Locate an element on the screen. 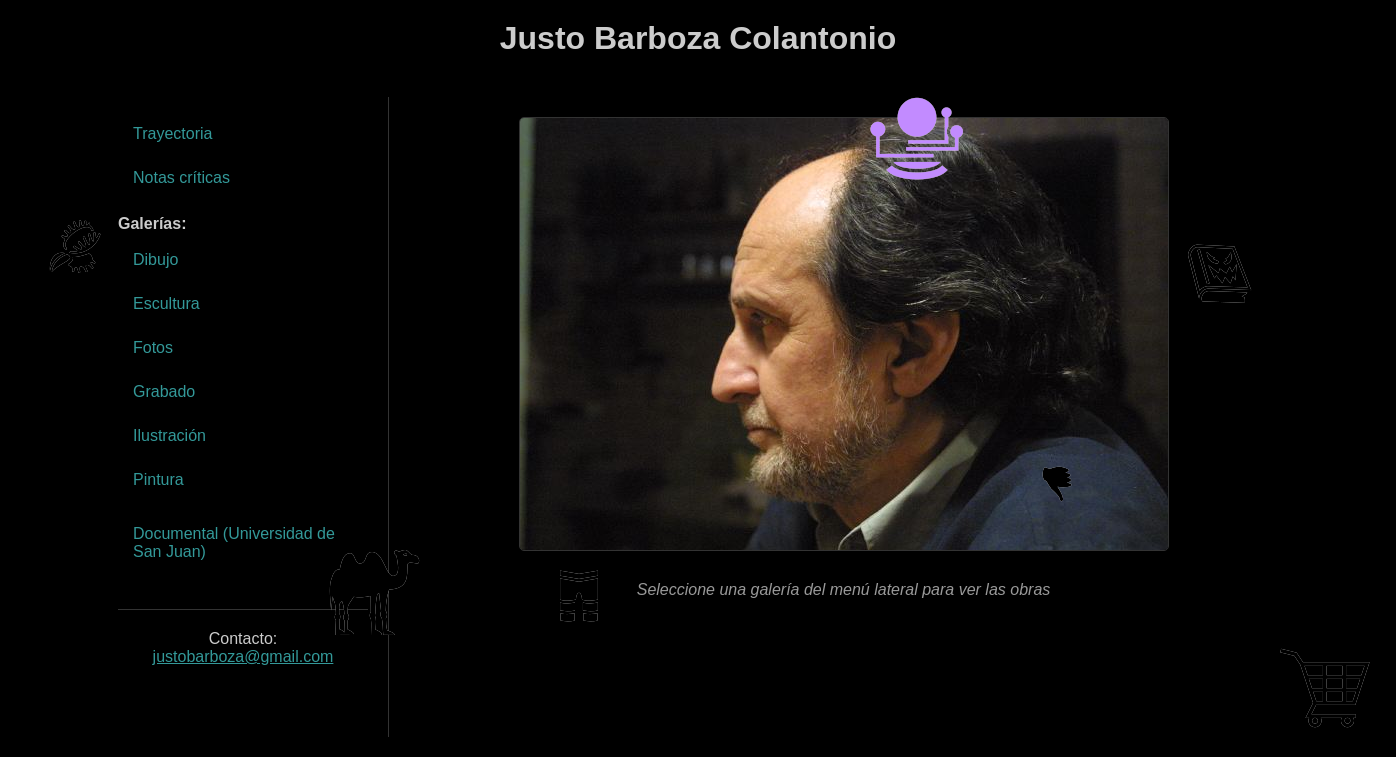 This screenshot has height=757, width=1396. open the grimoire or spellbook is located at coordinates (1219, 275).